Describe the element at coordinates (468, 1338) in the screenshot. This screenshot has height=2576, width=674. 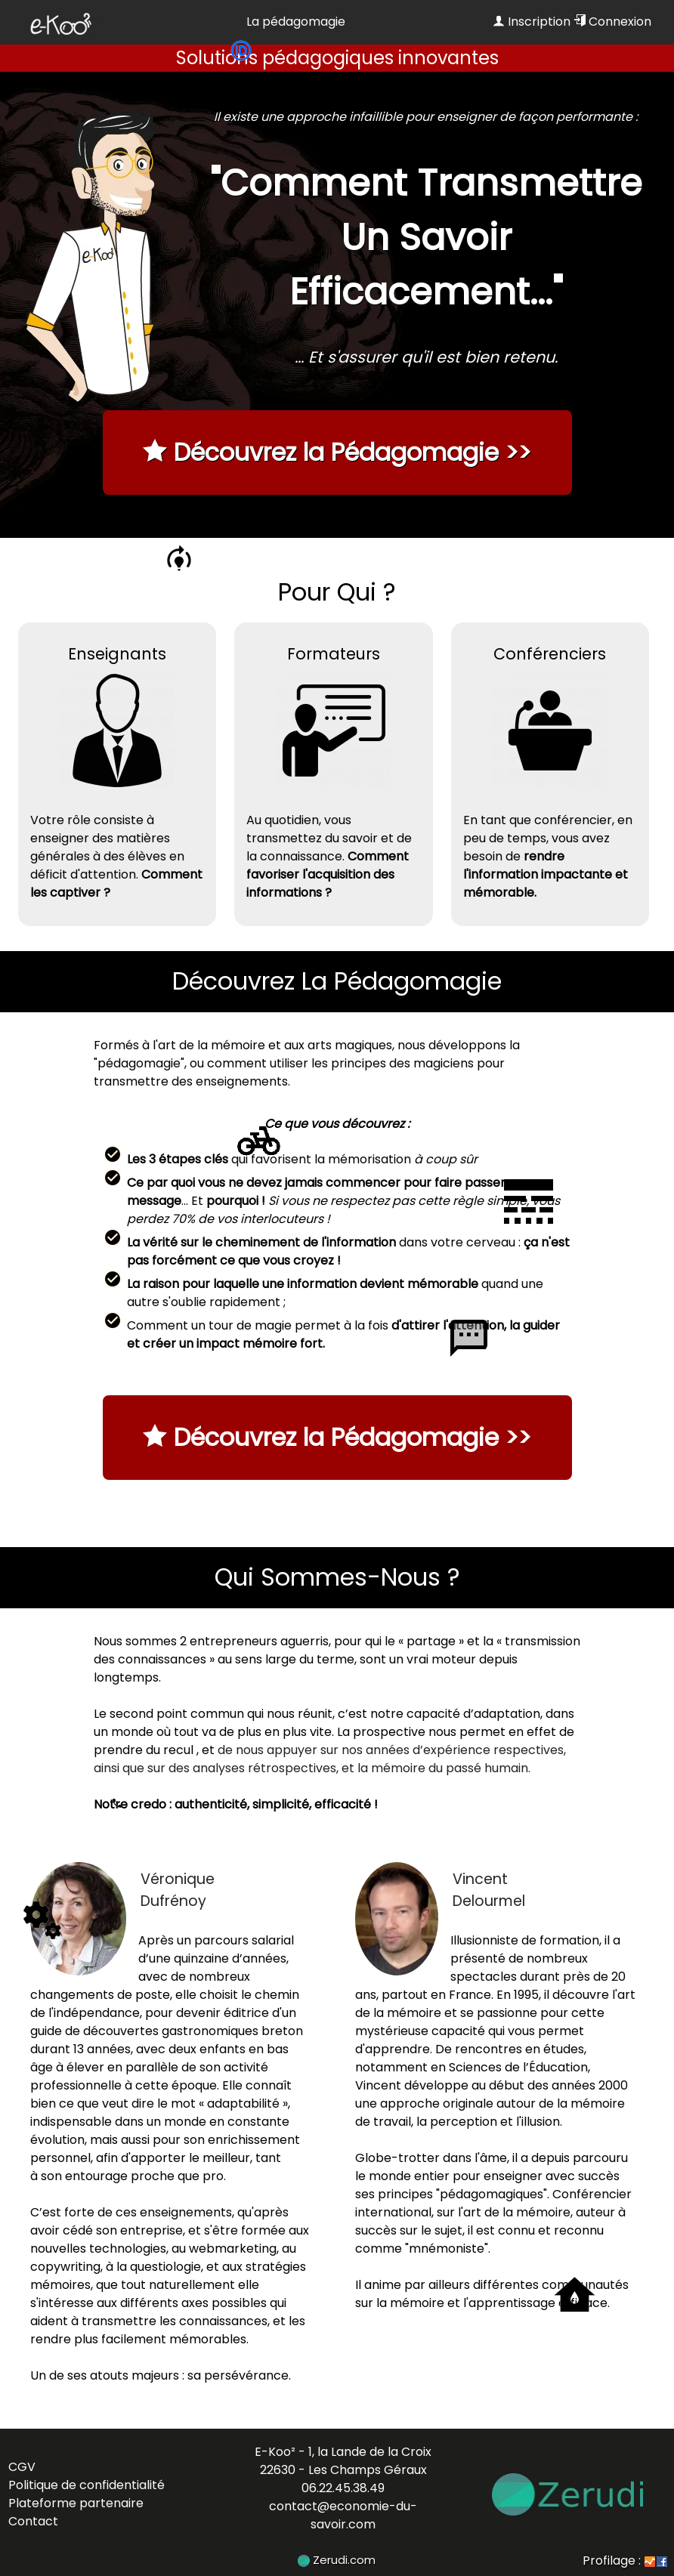
I see `open text messages` at that location.